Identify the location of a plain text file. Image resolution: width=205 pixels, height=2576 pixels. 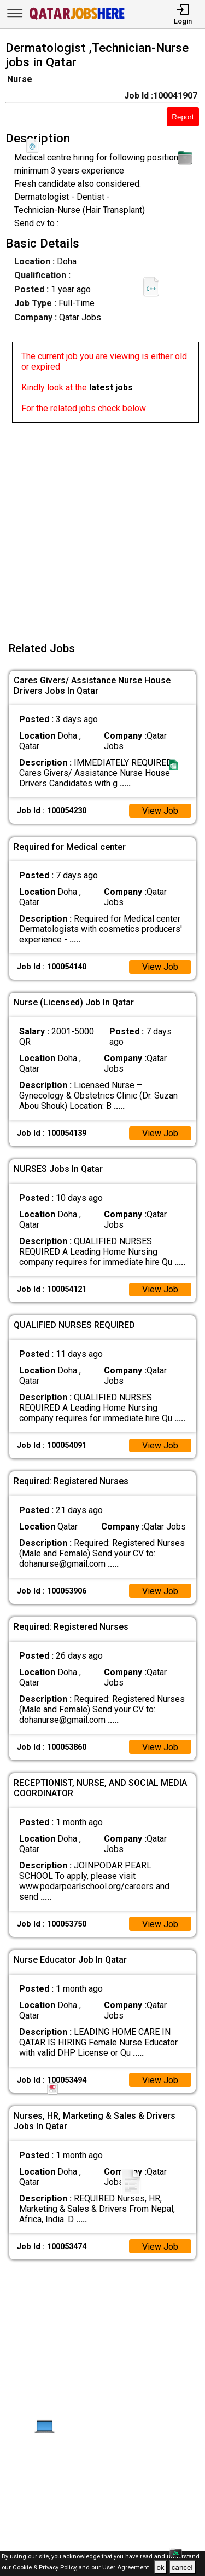
(131, 2183).